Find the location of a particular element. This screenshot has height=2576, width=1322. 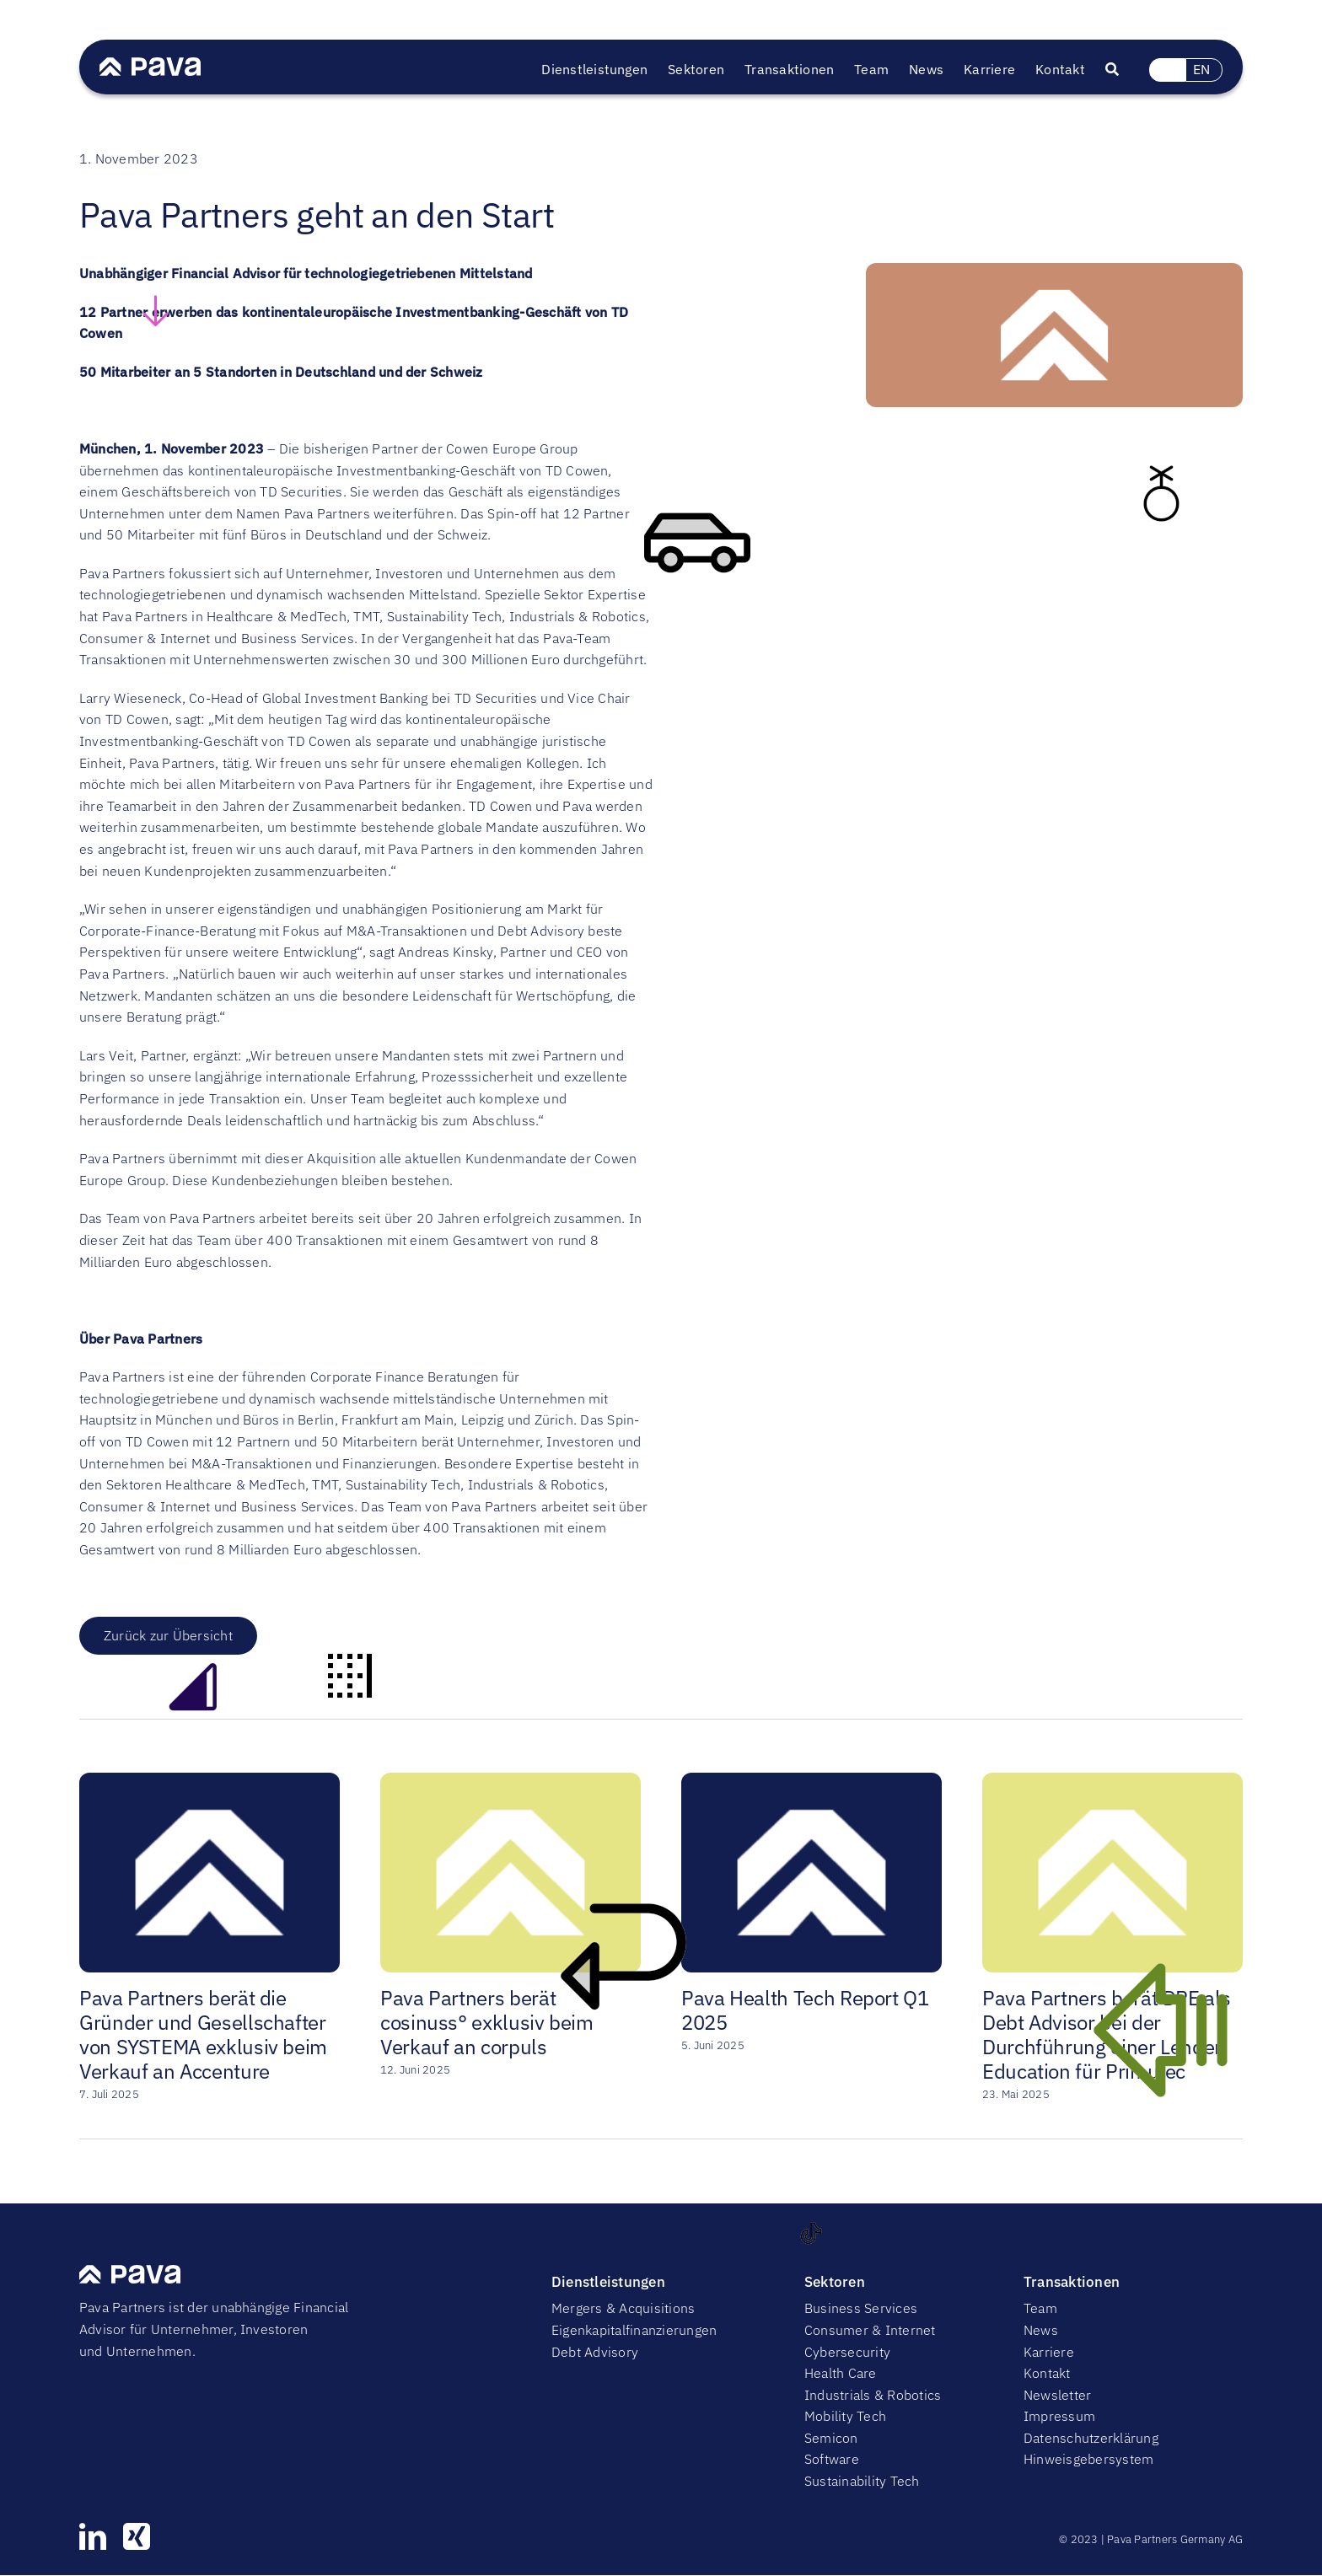

indicates nonbinary gender identity option is located at coordinates (1161, 493).